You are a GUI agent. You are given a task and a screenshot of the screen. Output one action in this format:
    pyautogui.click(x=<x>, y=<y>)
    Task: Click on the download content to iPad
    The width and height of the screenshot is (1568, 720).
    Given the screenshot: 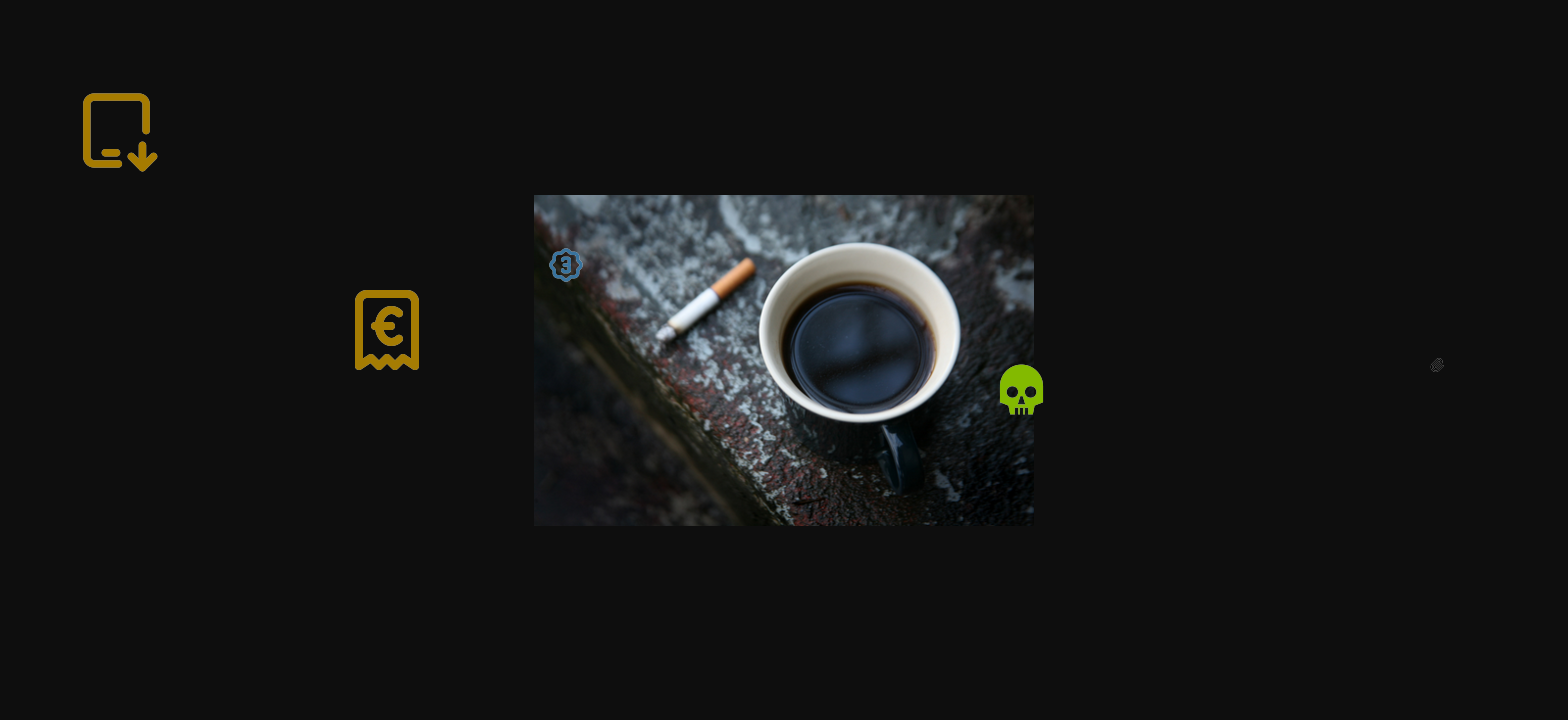 What is the action you would take?
    pyautogui.click(x=116, y=130)
    